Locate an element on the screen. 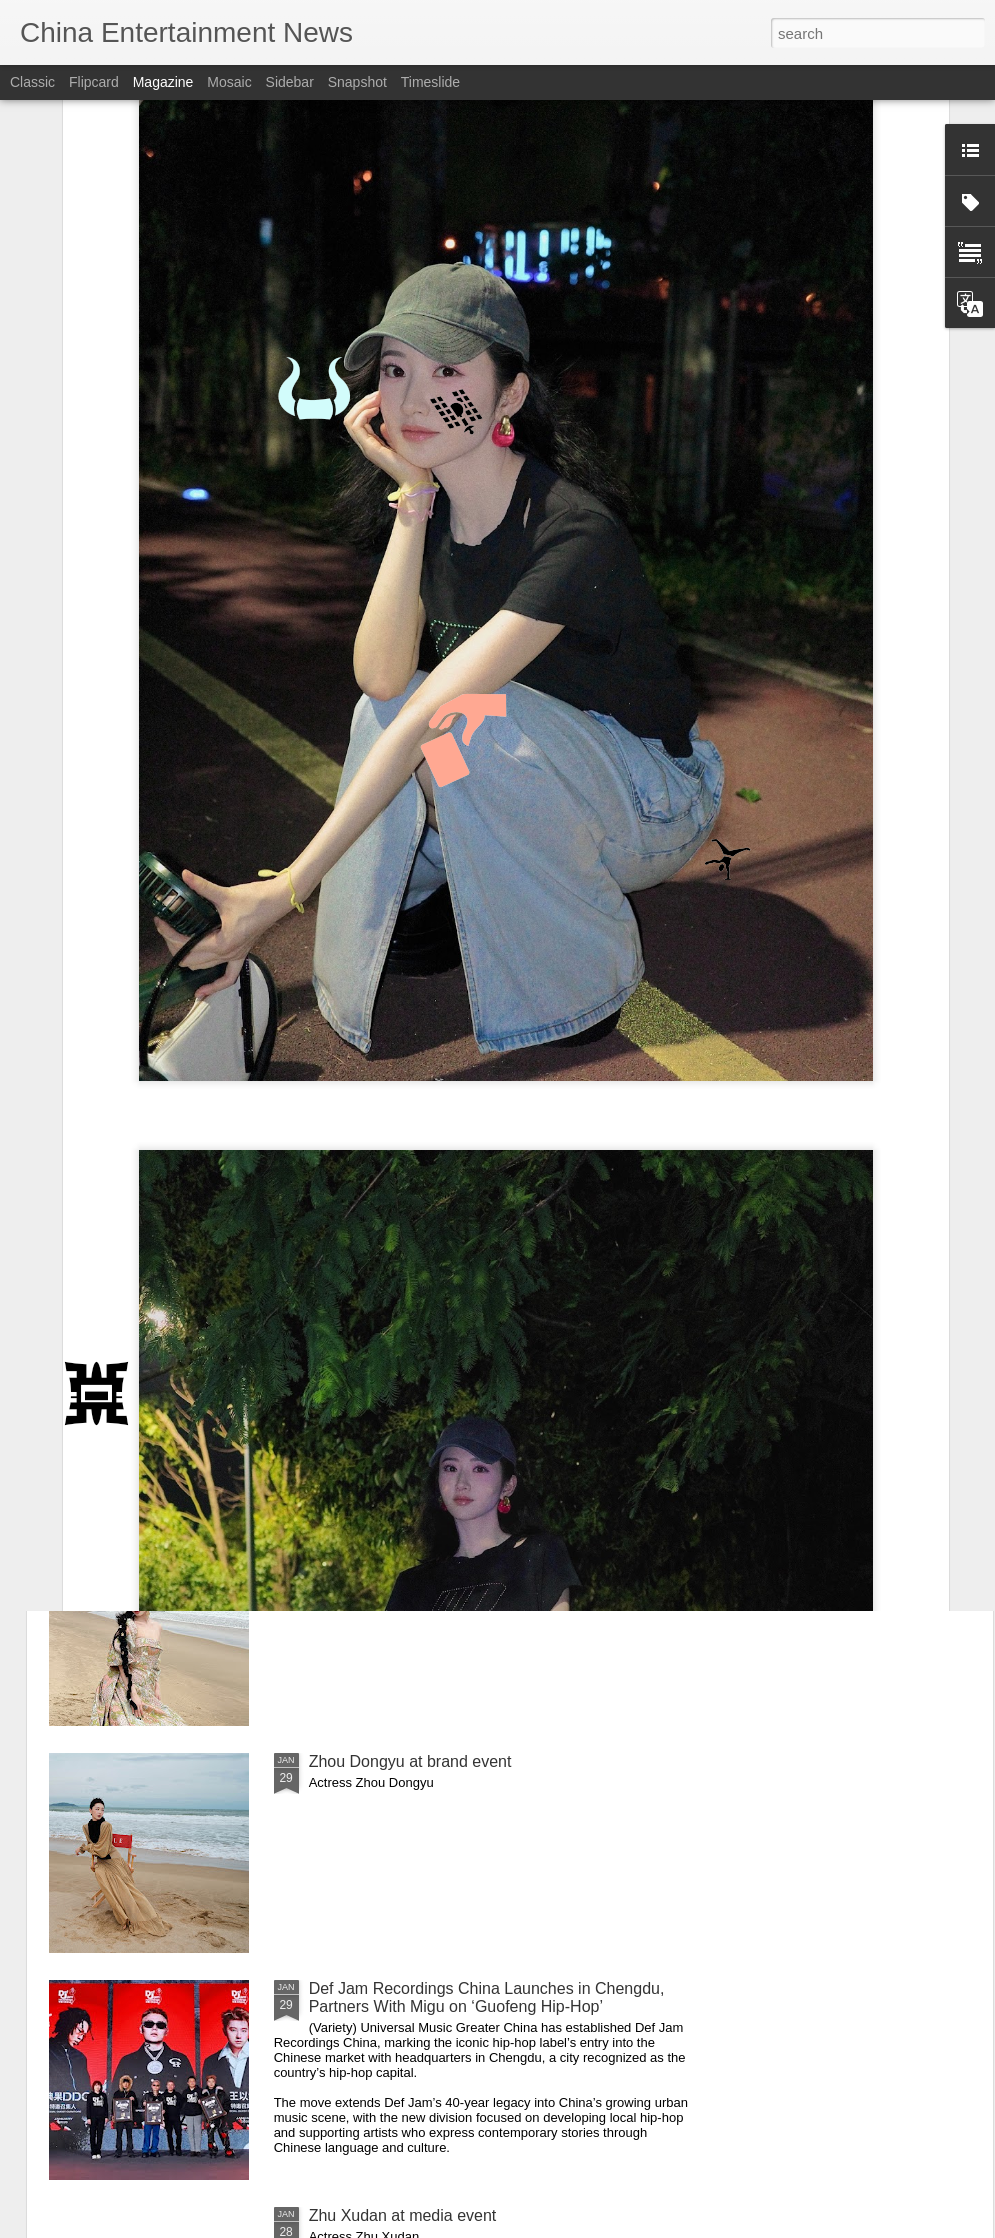  abstract game element or power-up icon is located at coordinates (96, 1393).